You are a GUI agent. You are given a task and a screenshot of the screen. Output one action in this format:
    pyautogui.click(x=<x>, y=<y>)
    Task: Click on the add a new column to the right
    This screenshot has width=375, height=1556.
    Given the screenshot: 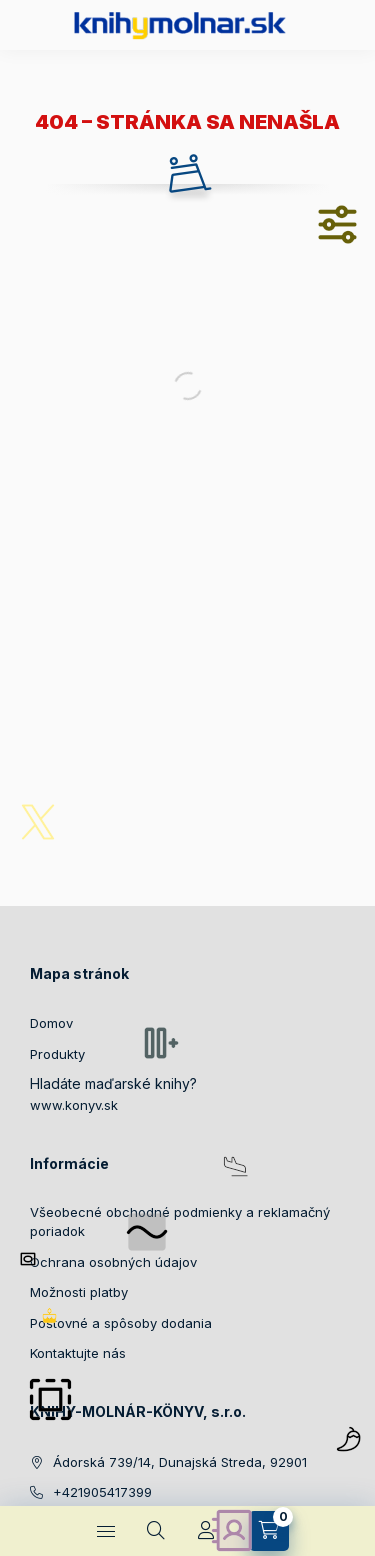 What is the action you would take?
    pyautogui.click(x=159, y=1043)
    